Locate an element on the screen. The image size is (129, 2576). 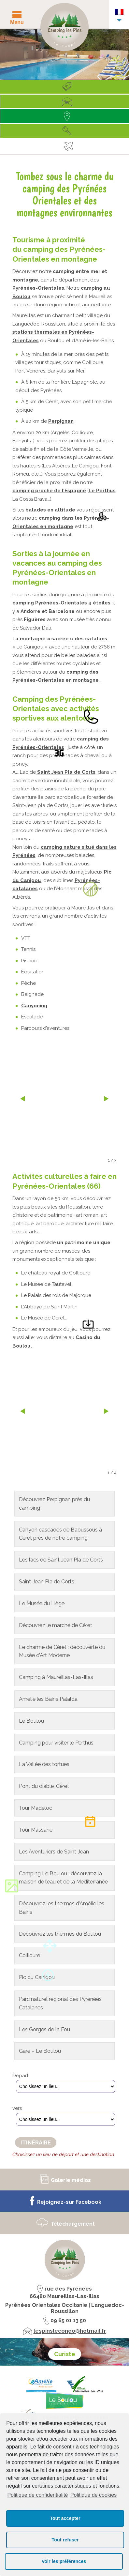
expand to fullscreen mode is located at coordinates (50, 1946).